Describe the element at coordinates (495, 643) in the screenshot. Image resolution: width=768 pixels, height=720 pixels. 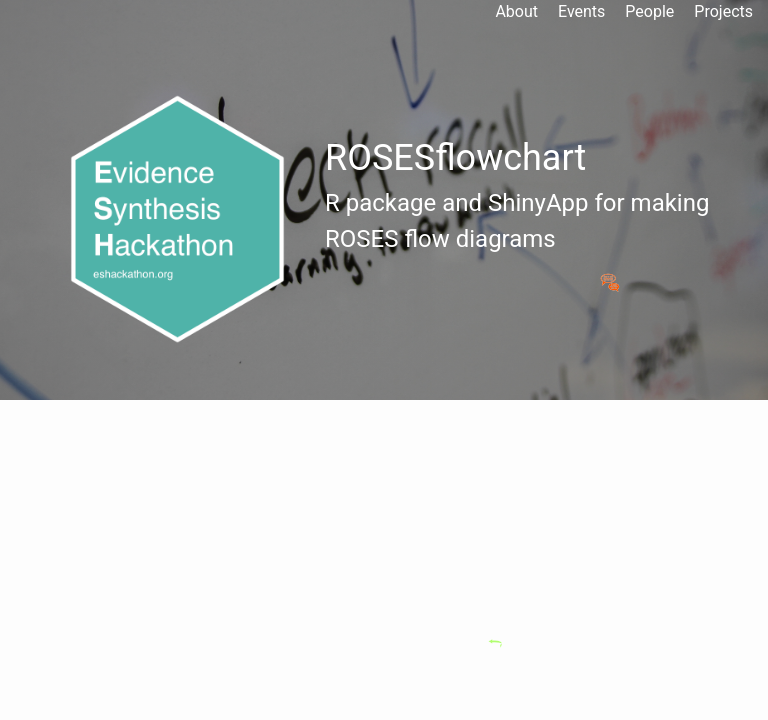
I see `swipe left gesture indicator` at that location.